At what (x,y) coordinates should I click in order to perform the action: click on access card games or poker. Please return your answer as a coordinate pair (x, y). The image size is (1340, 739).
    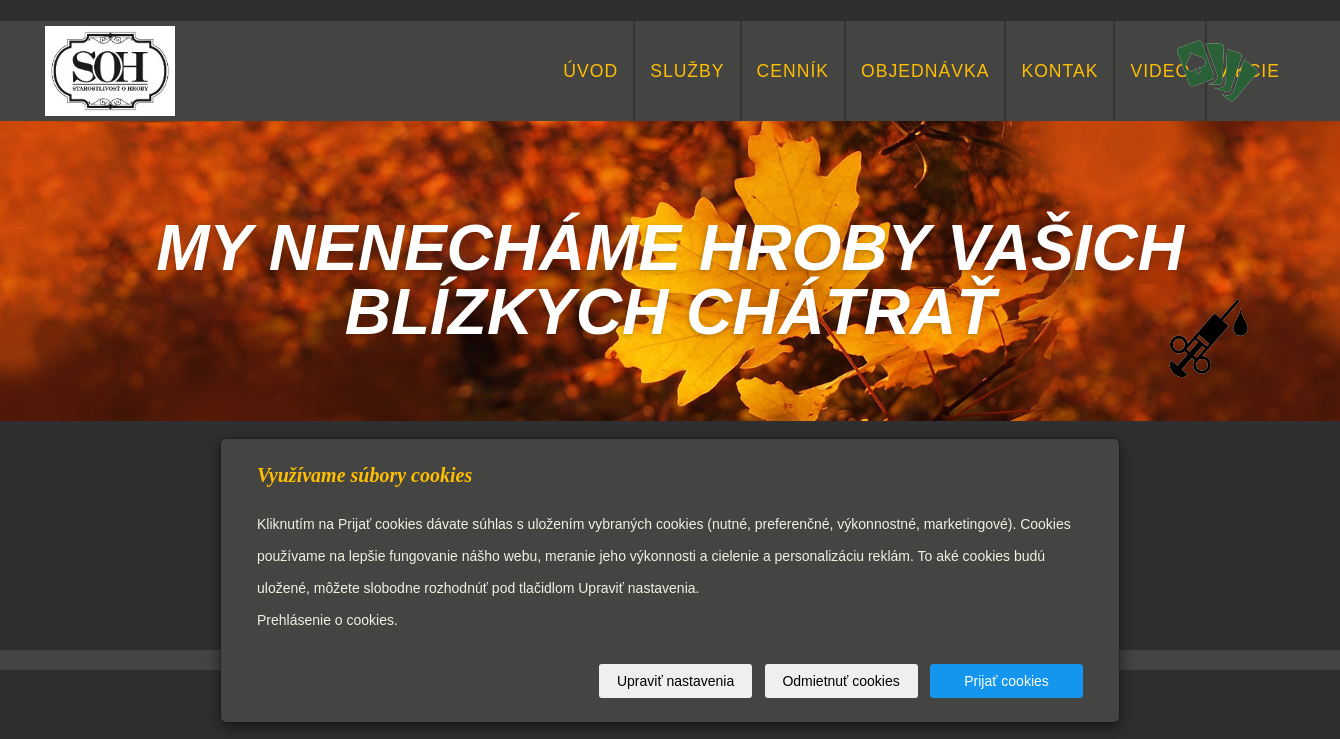
    Looking at the image, I should click on (1217, 71).